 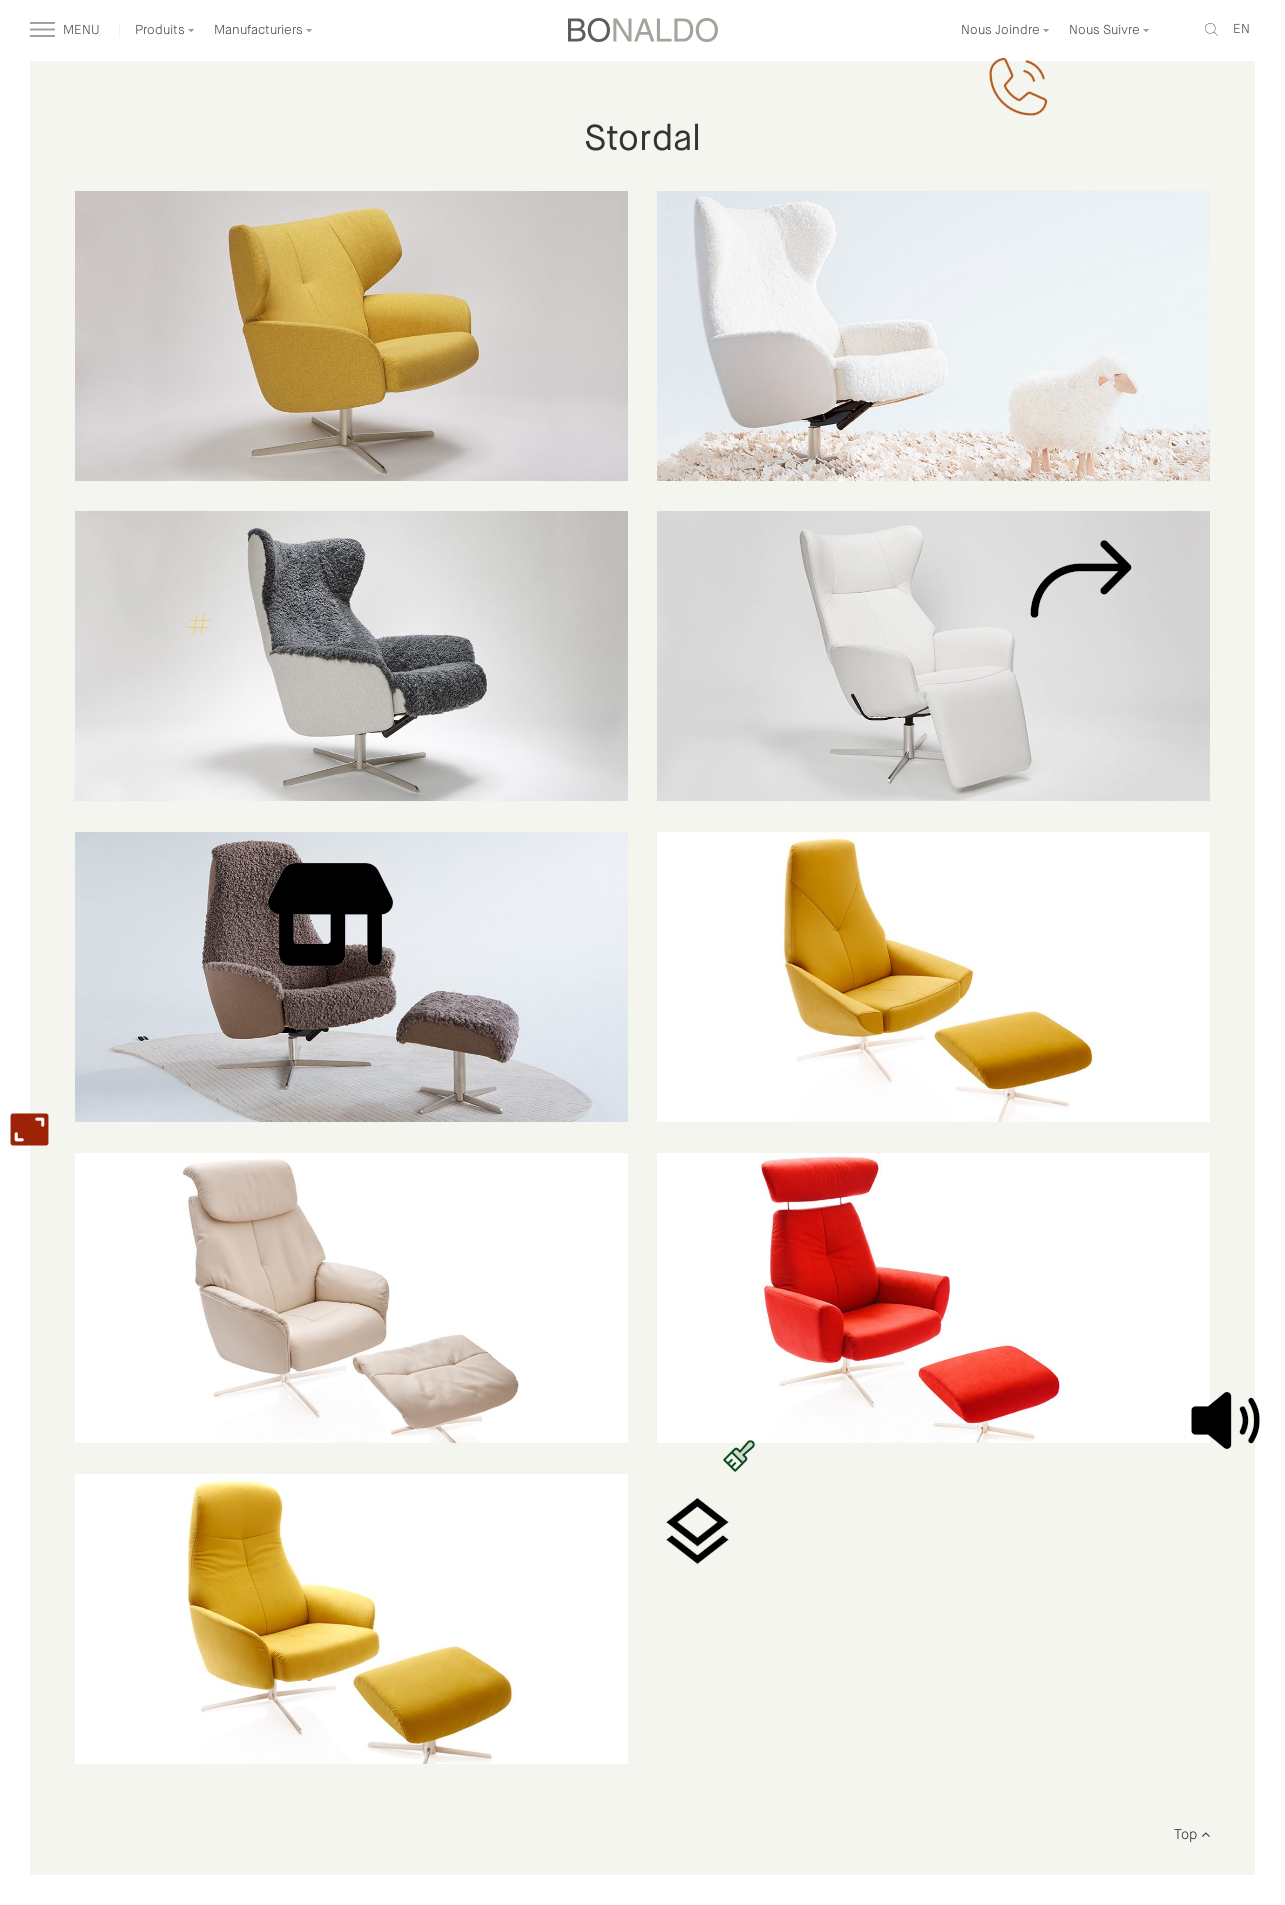 I want to click on access painting or drawing tools, so click(x=739, y=1455).